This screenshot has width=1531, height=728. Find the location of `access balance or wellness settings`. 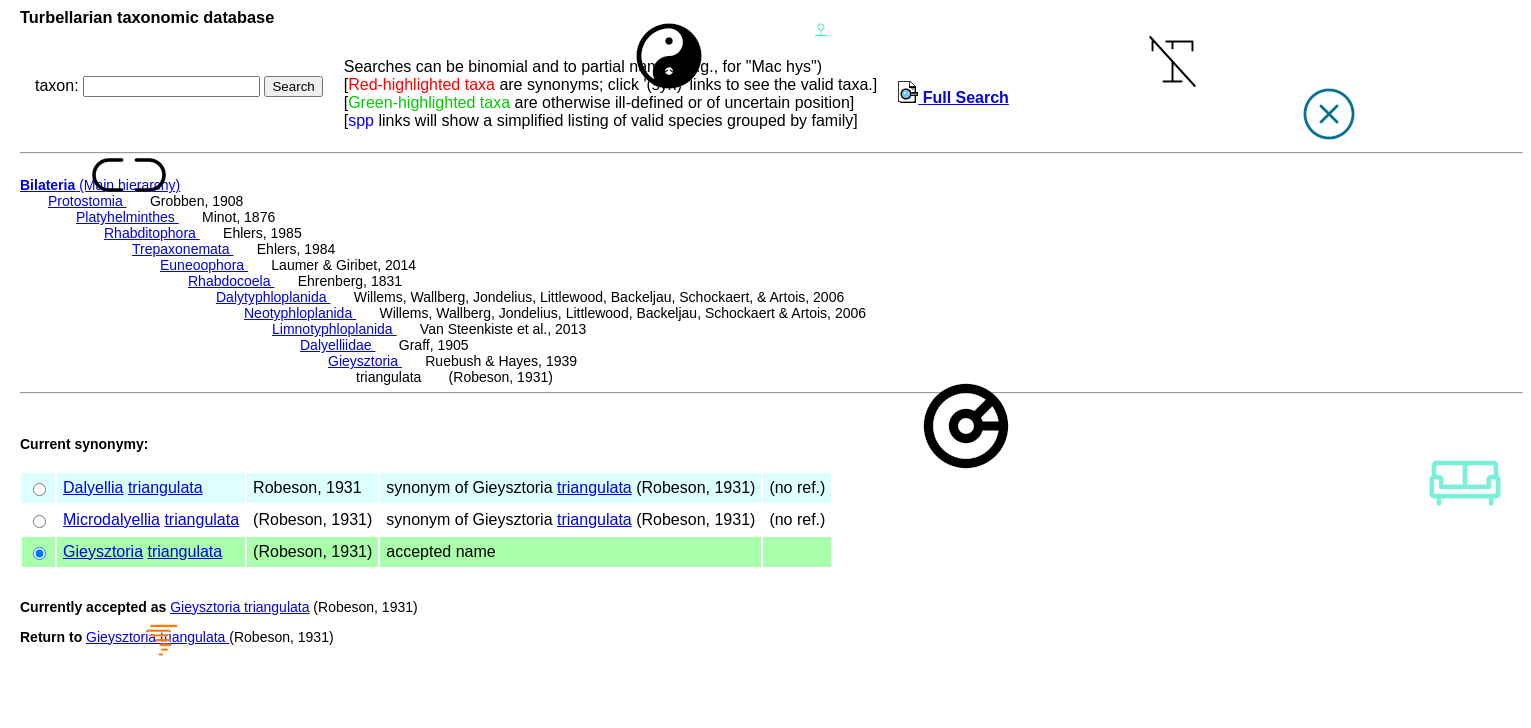

access balance or wellness settings is located at coordinates (669, 56).